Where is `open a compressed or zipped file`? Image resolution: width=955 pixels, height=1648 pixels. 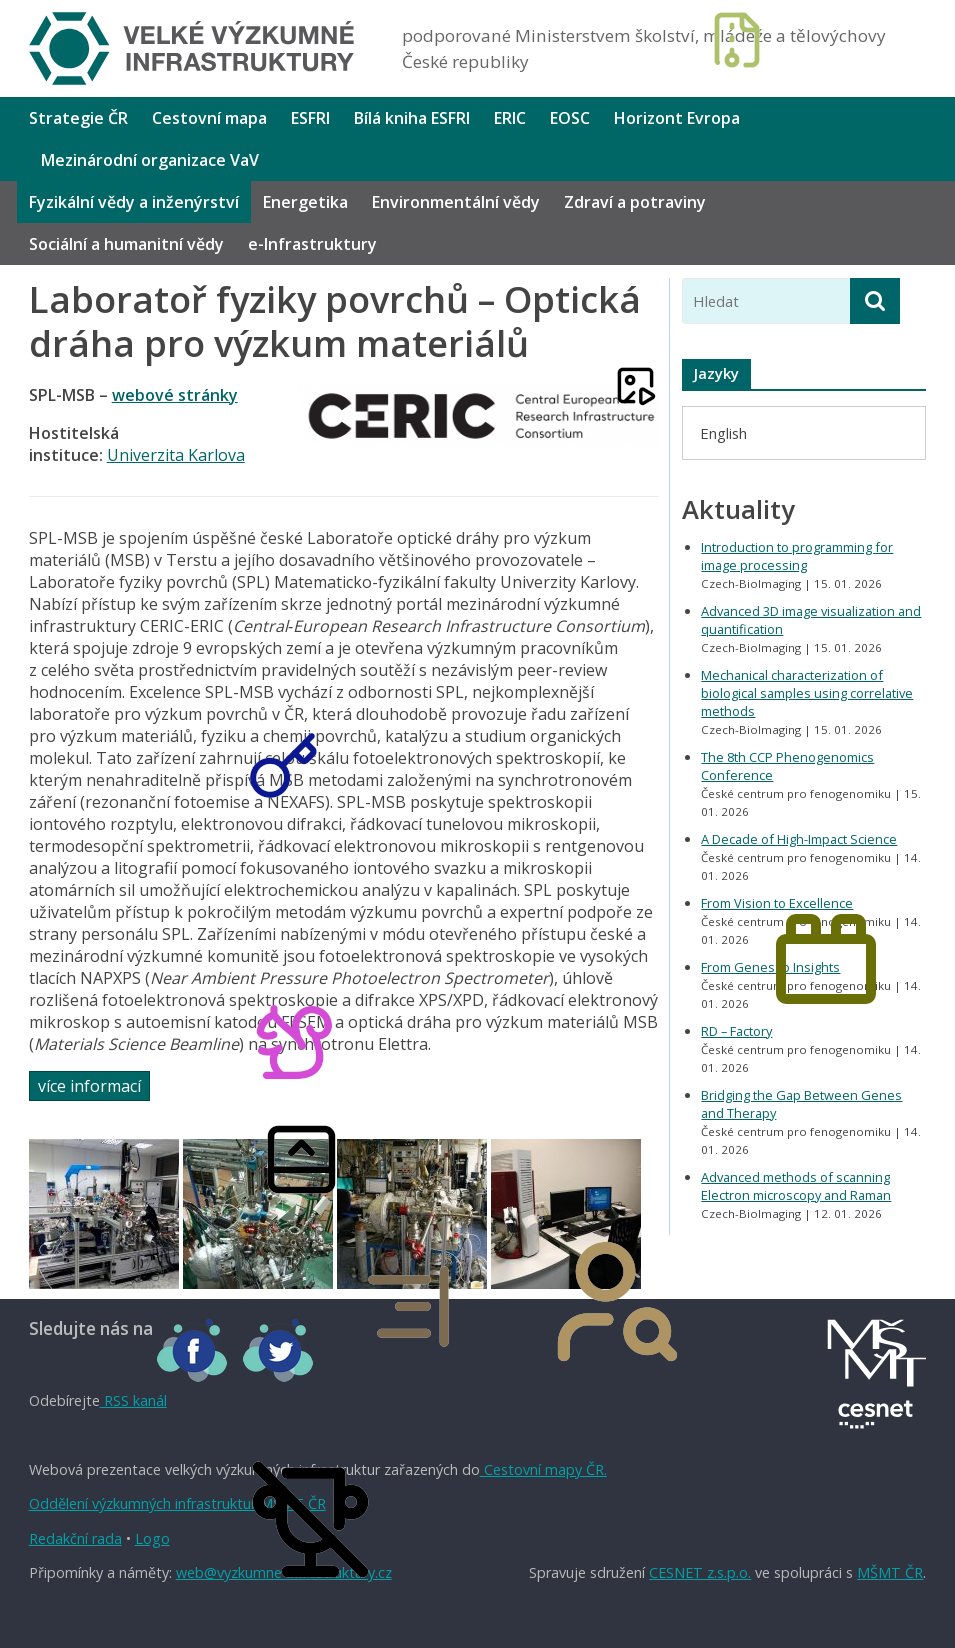 open a compressed or zipped file is located at coordinates (737, 40).